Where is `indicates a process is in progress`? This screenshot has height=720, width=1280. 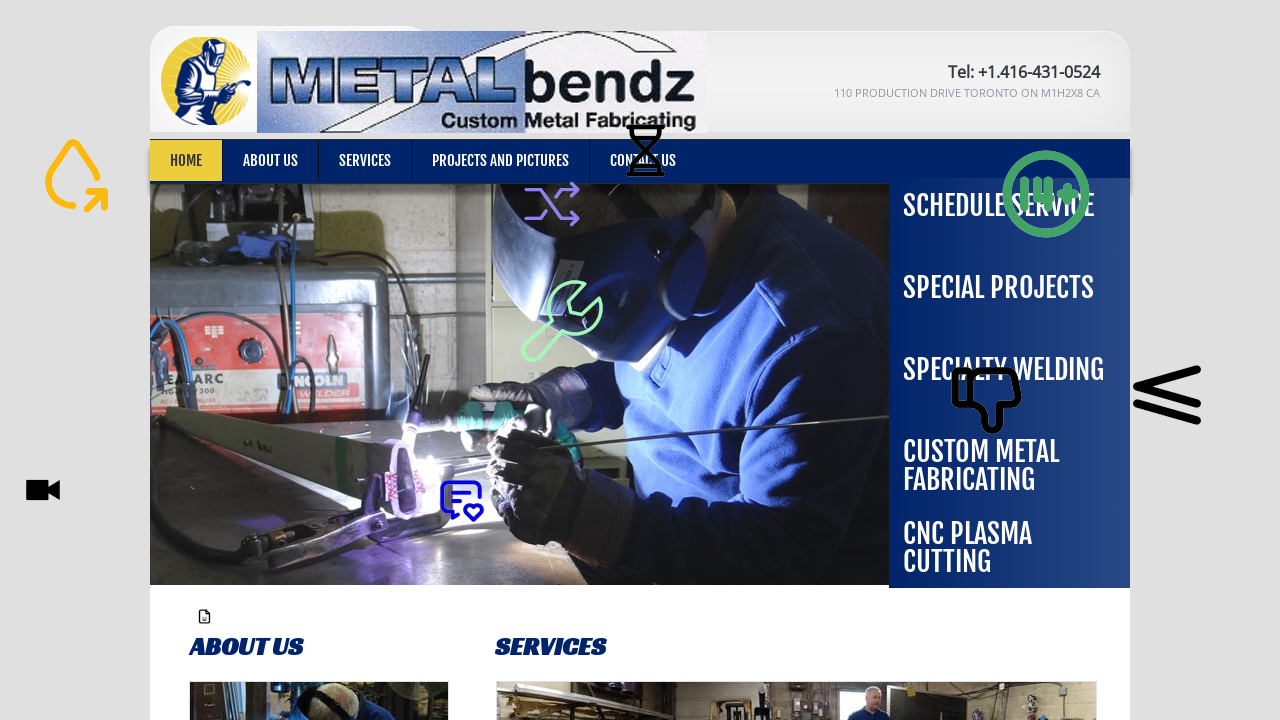
indicates a process is in progress is located at coordinates (645, 150).